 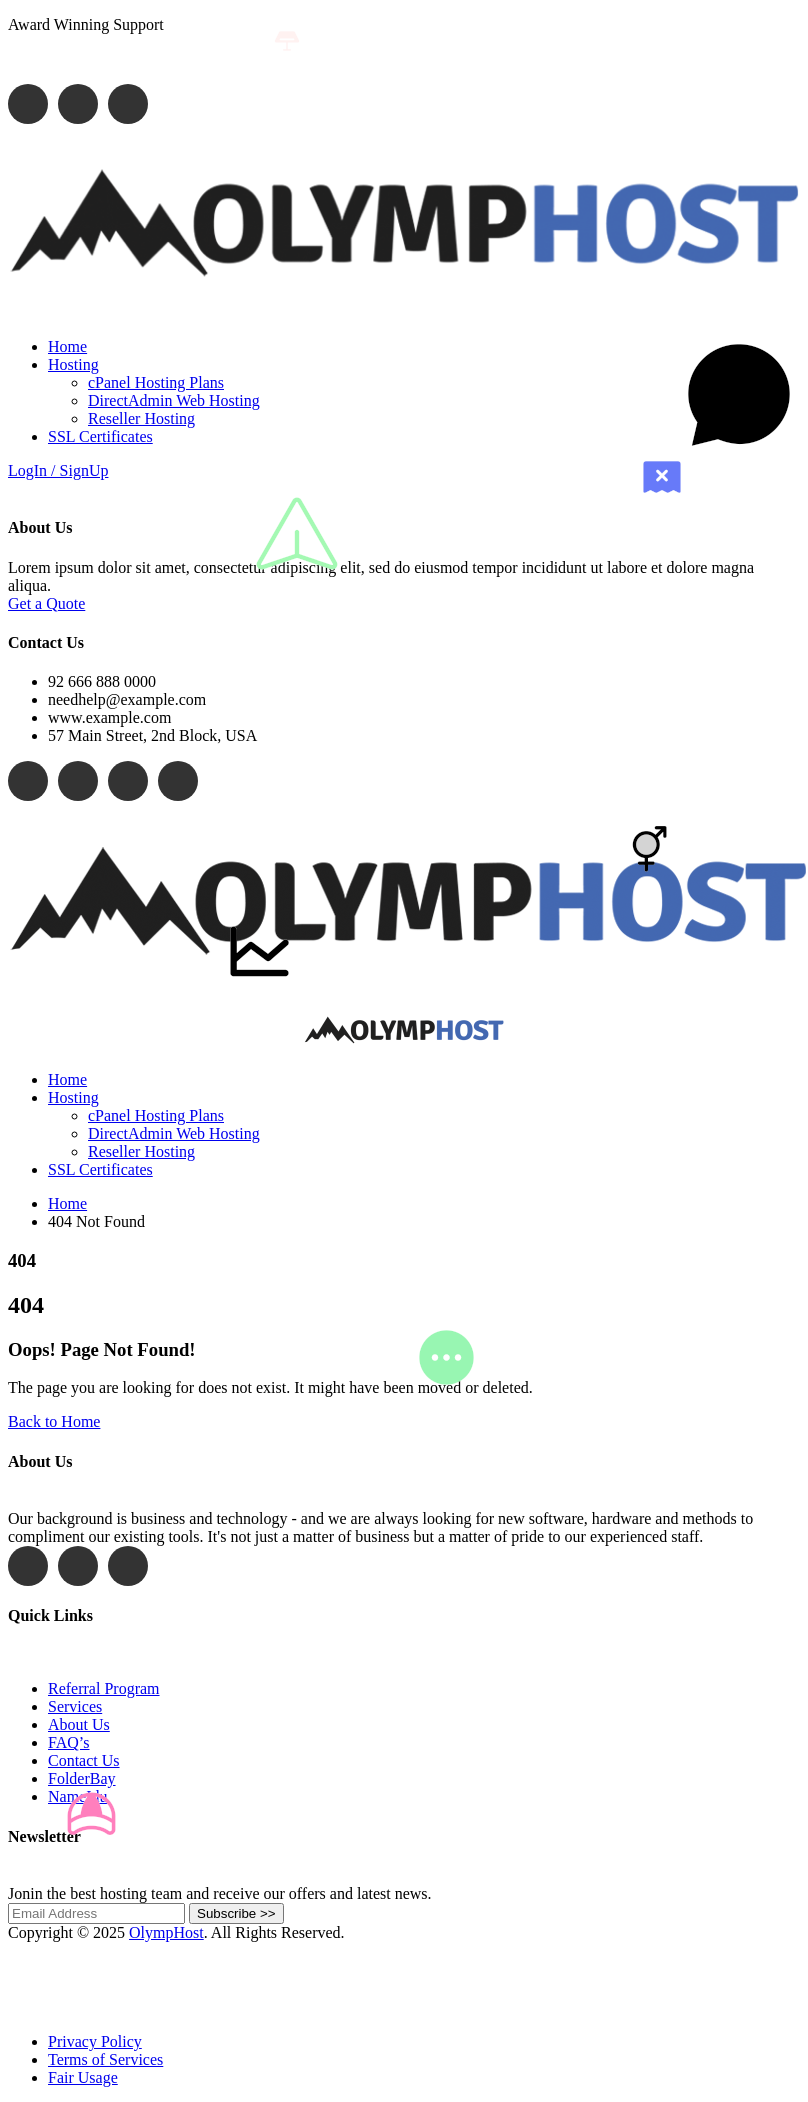 I want to click on access presentation or speaker mode, so click(x=287, y=41).